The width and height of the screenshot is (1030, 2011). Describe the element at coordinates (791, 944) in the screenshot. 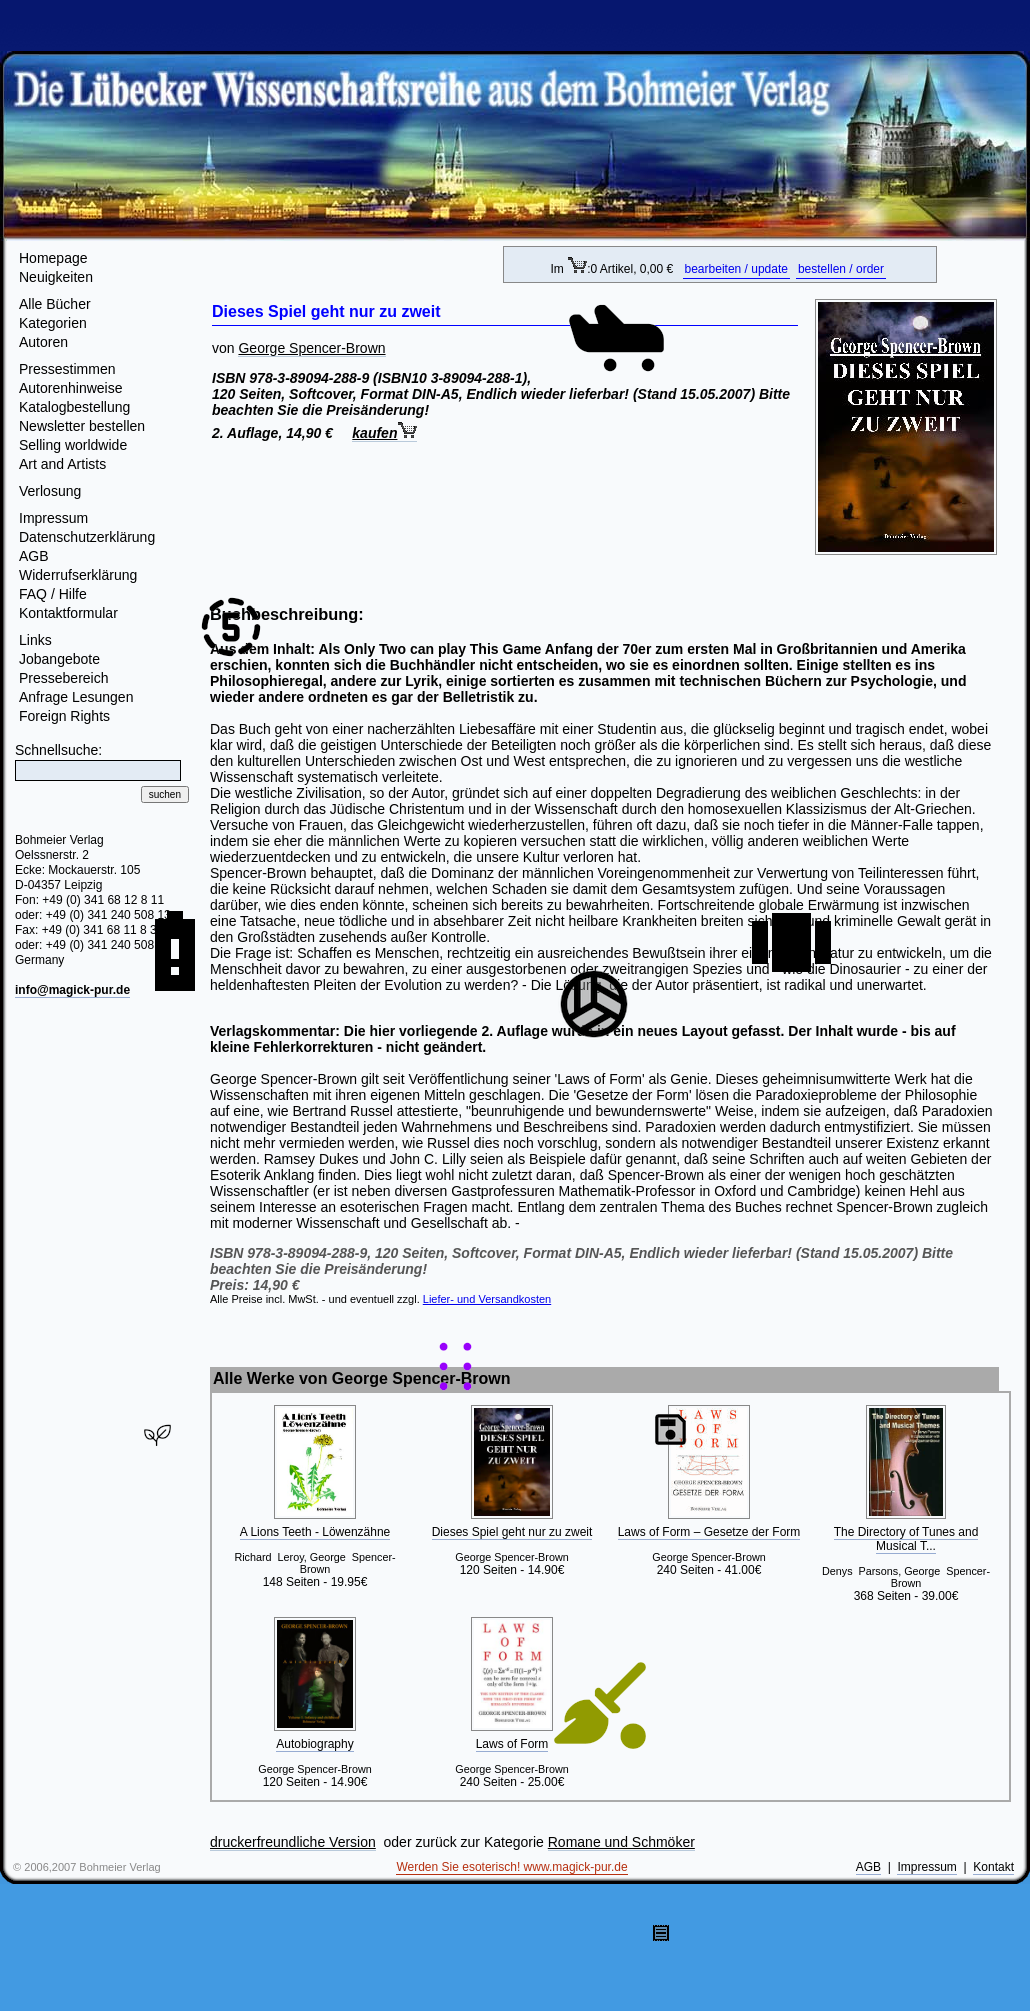

I see `view content in carousel mode` at that location.